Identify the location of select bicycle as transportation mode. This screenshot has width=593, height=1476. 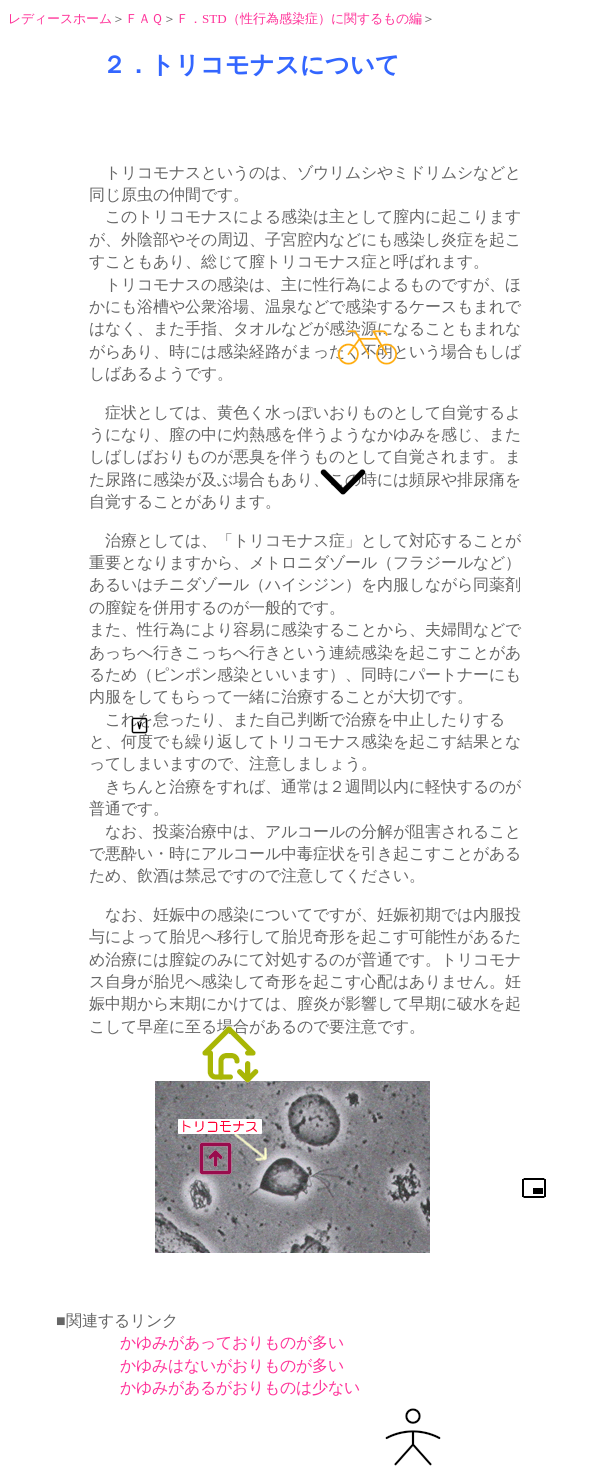
(367, 346).